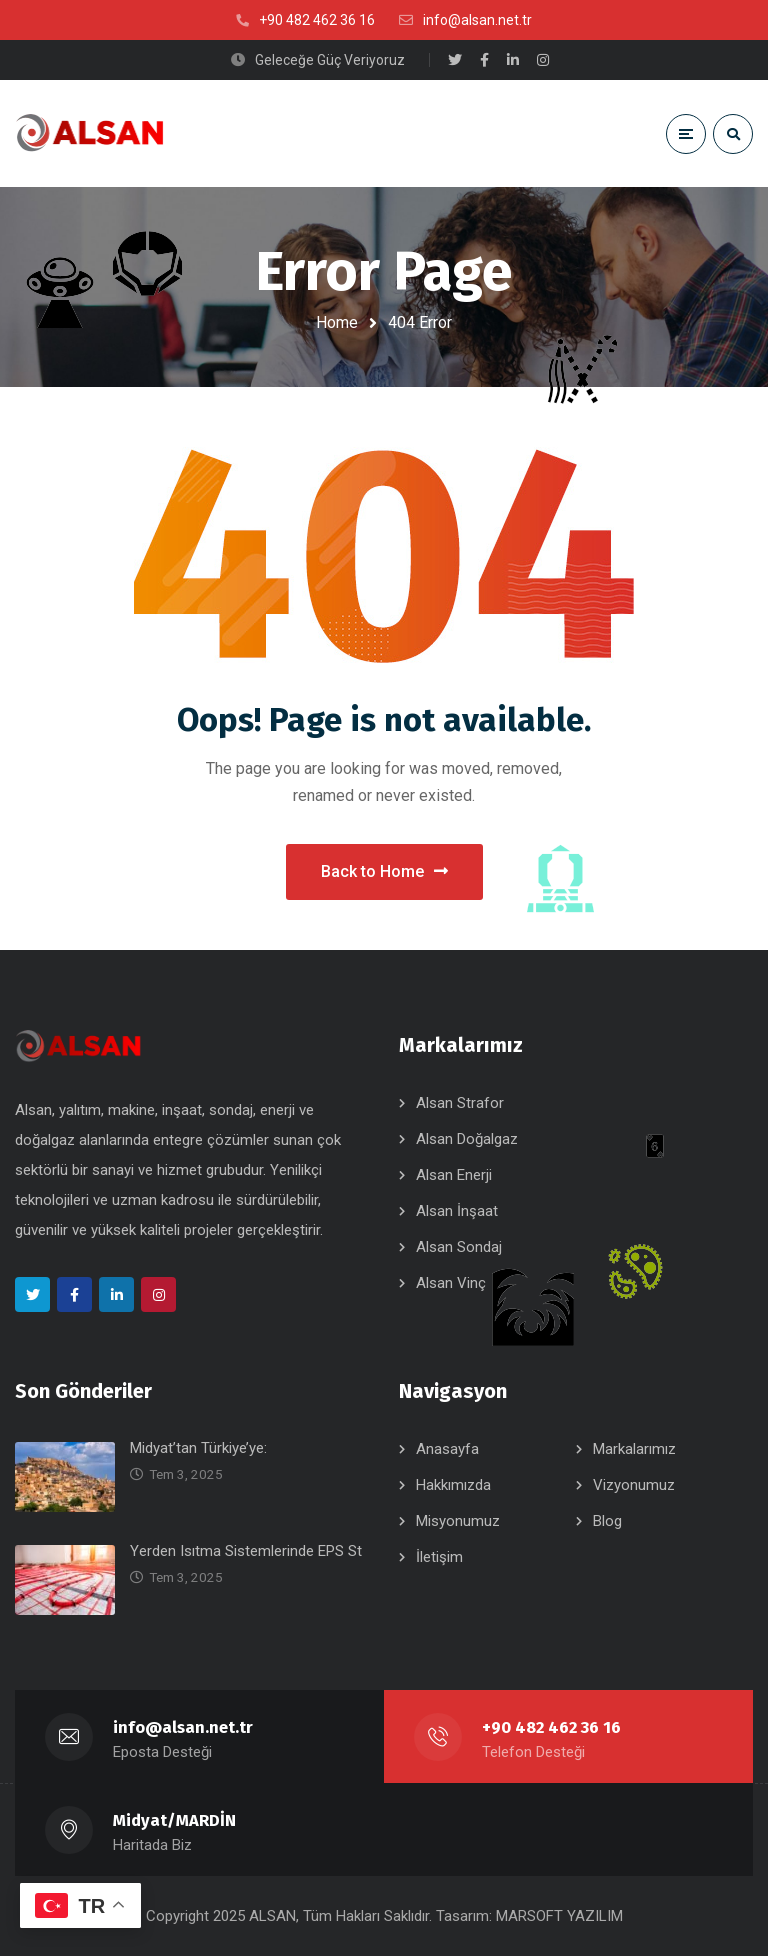 This screenshot has width=768, height=1956. What do you see at coordinates (655, 1146) in the screenshot?
I see `six of hearts playing card` at bounding box center [655, 1146].